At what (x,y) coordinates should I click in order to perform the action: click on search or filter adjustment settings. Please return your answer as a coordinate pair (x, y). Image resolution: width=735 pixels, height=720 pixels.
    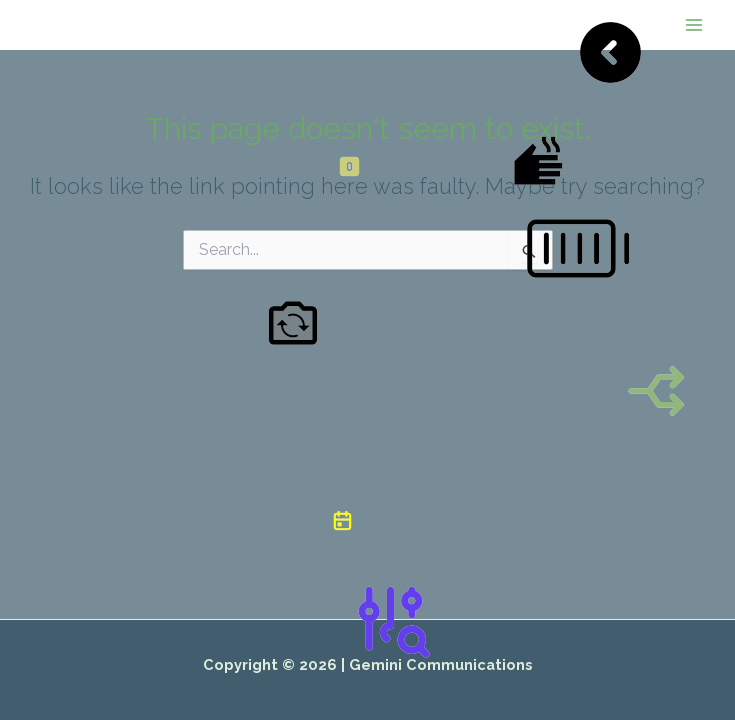
    Looking at the image, I should click on (390, 618).